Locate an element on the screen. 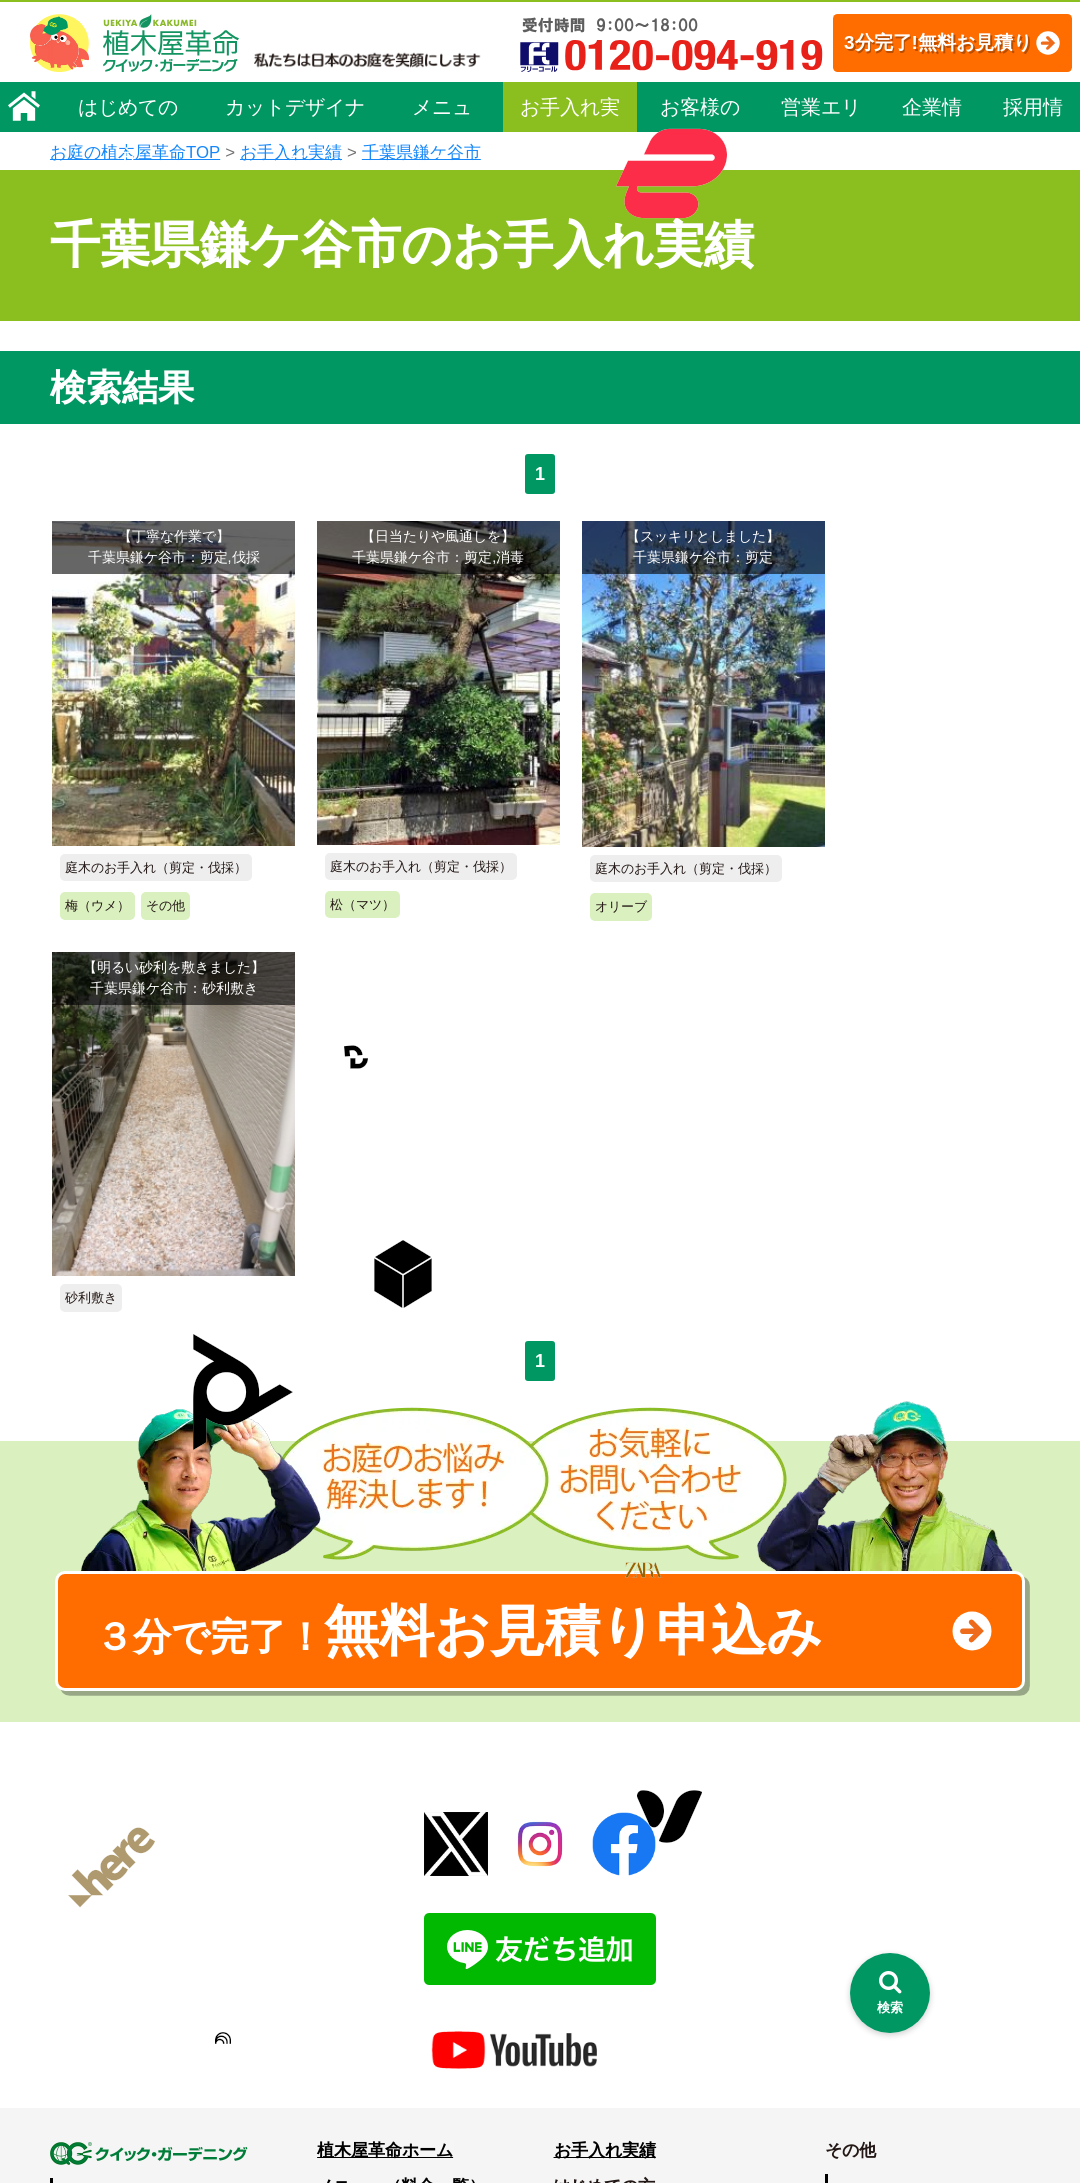 This screenshot has height=2183, width=1080. open the ExpressVPN app is located at coordinates (671, 173).